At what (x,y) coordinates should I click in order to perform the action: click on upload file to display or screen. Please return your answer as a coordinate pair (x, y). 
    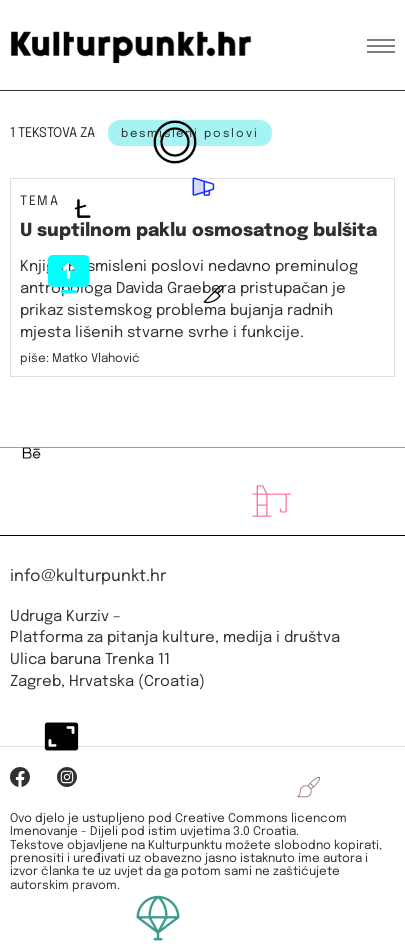
    Looking at the image, I should click on (68, 272).